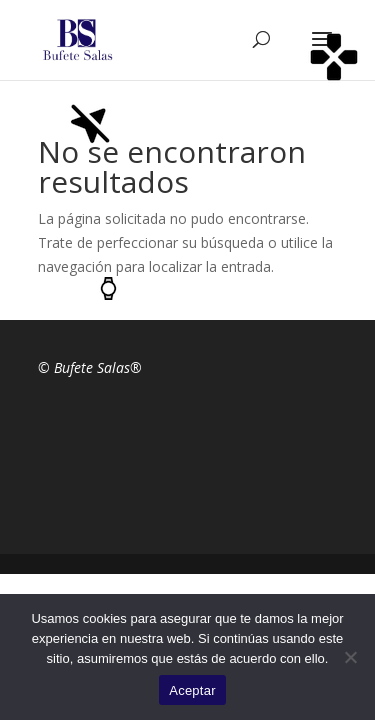  Describe the element at coordinates (108, 288) in the screenshot. I see `access smartwatch settings or companion app` at that location.